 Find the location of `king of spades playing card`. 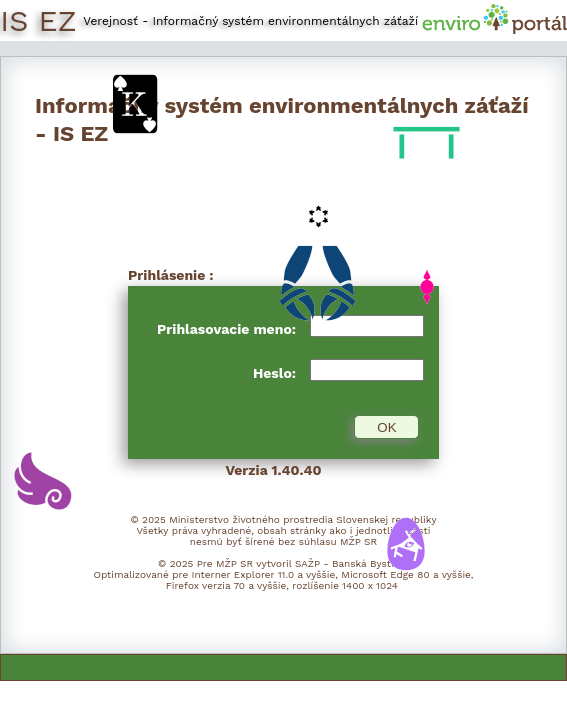

king of spades playing card is located at coordinates (135, 104).